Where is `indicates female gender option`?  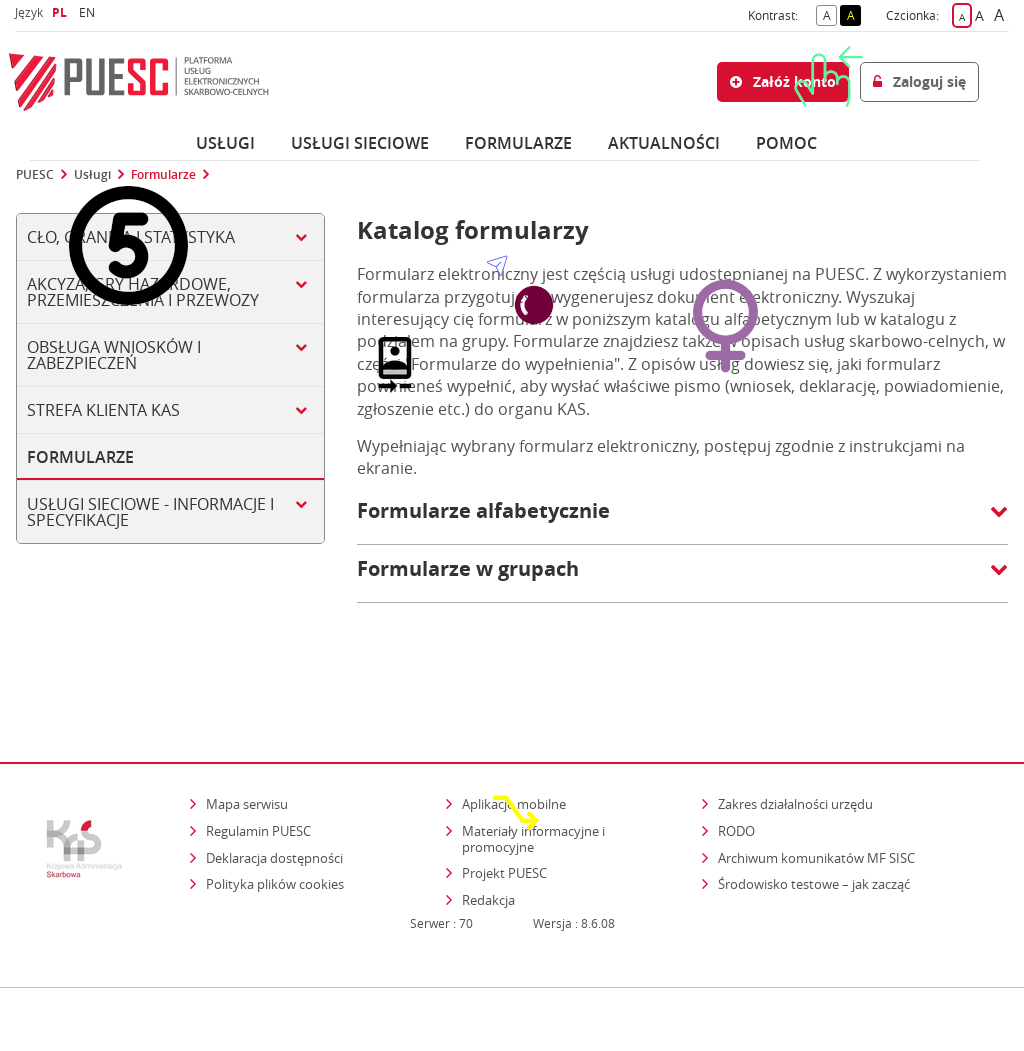 indicates female gender option is located at coordinates (725, 324).